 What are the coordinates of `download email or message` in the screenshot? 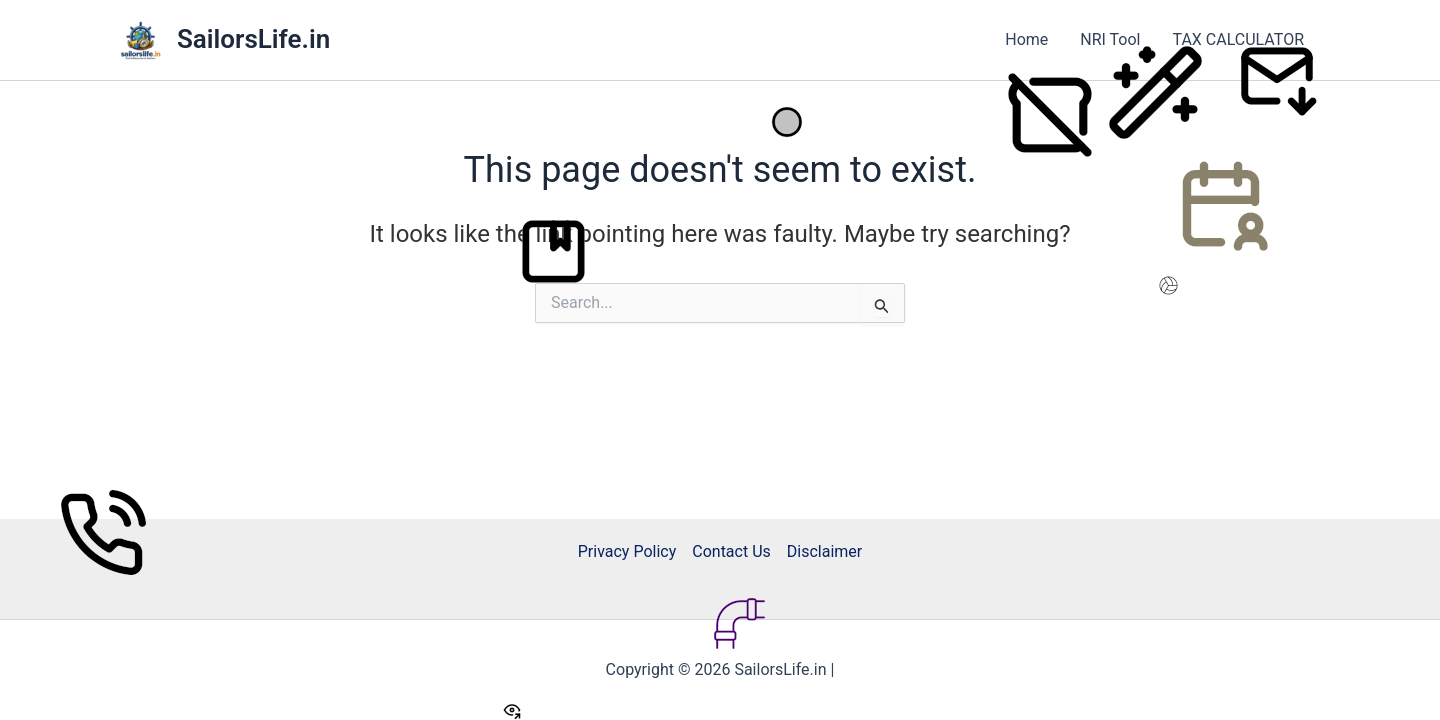 It's located at (1277, 76).